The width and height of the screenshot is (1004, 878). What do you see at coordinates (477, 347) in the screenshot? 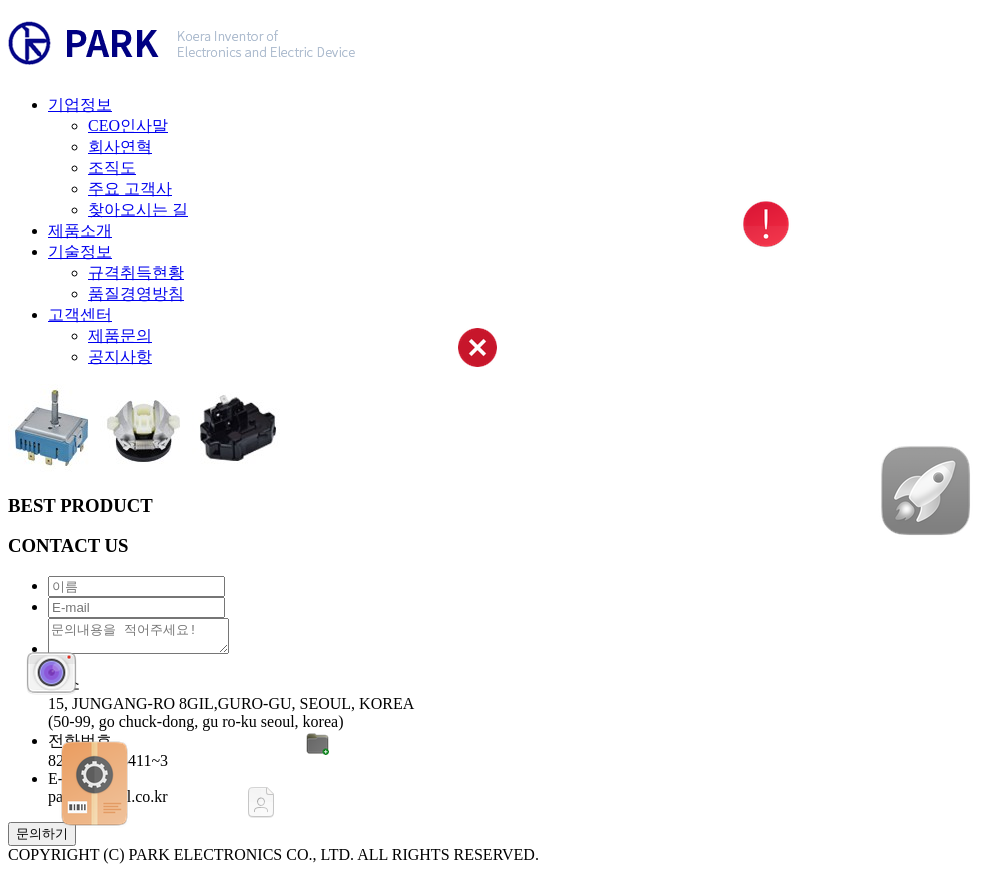
I see `cancel or close a dialog` at bounding box center [477, 347].